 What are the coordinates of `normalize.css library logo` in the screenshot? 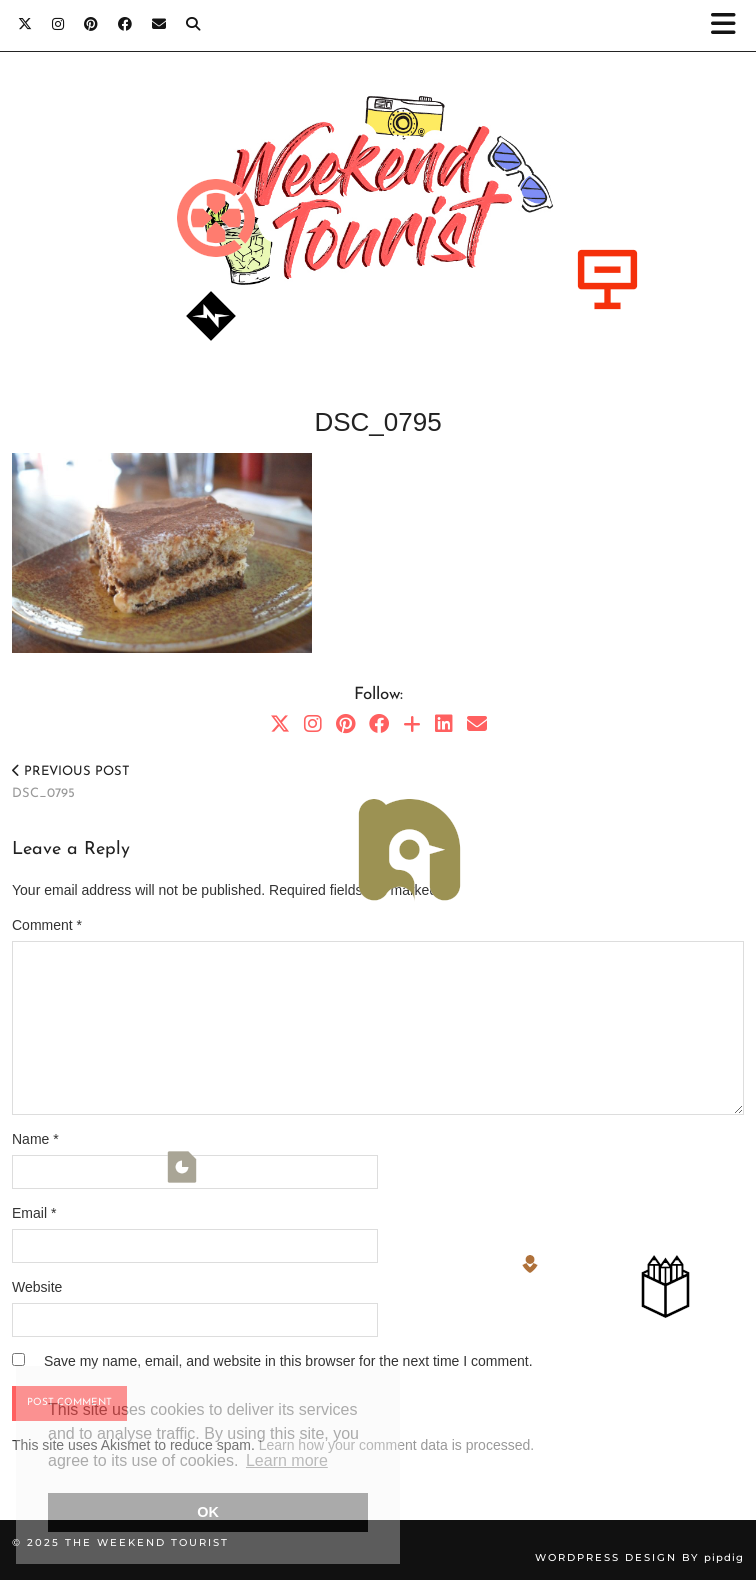 It's located at (211, 316).